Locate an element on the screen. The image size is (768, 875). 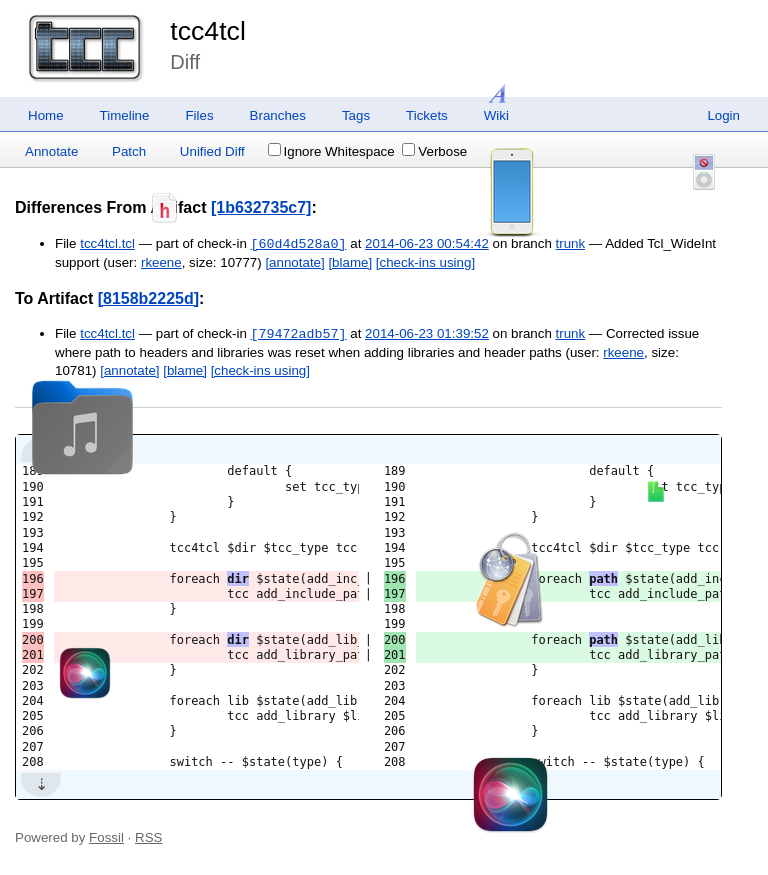
activate siri voice assistant is located at coordinates (85, 673).